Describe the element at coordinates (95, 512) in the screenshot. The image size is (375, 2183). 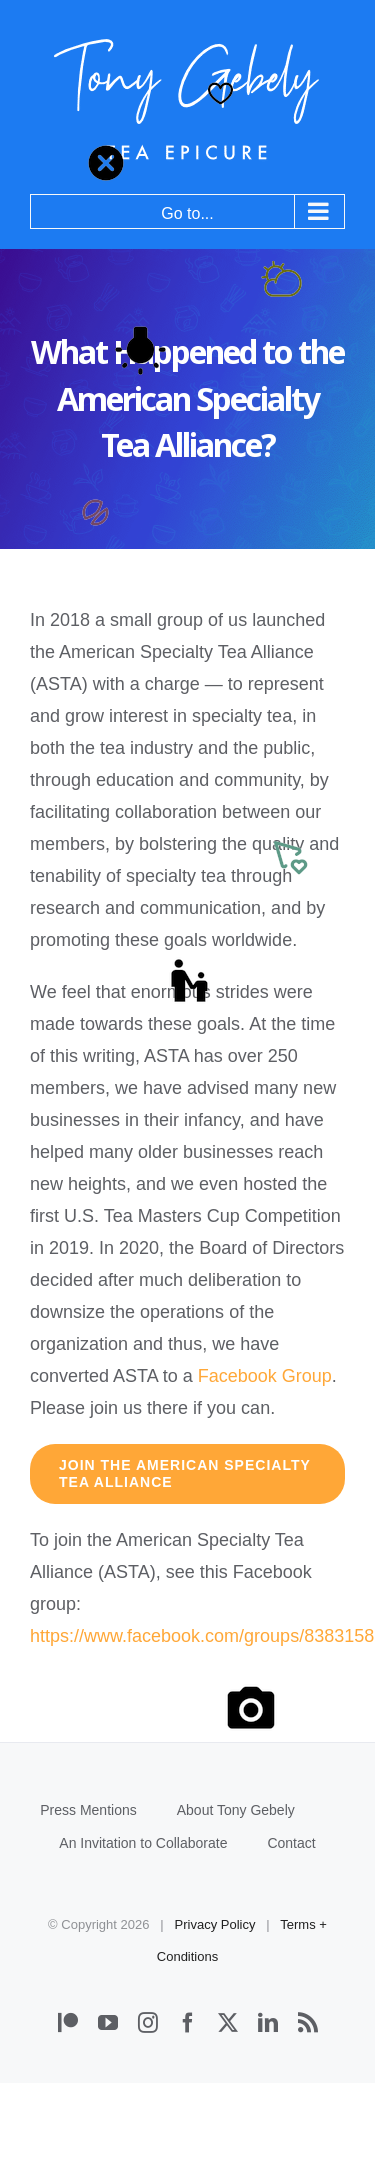
I see `open sharik file sharing app` at that location.